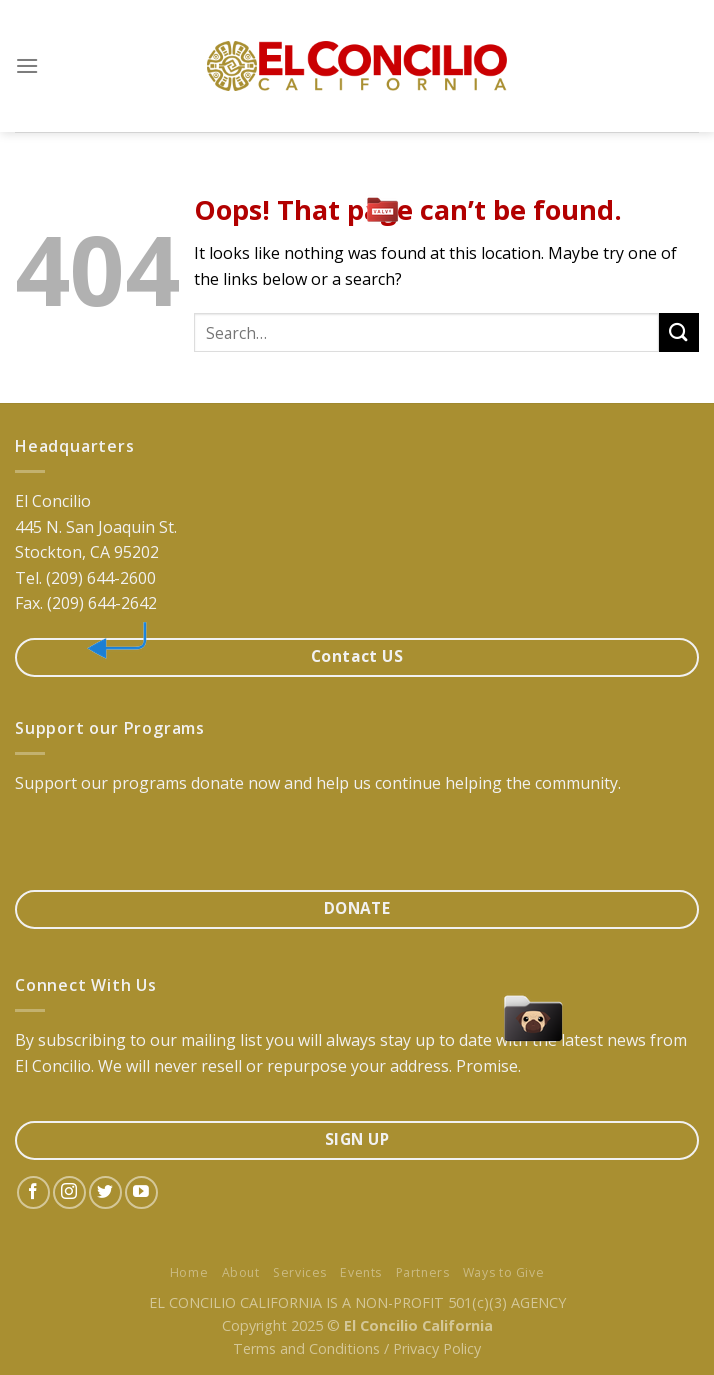 The width and height of the screenshot is (714, 1375). I want to click on reply to an email message, so click(116, 640).